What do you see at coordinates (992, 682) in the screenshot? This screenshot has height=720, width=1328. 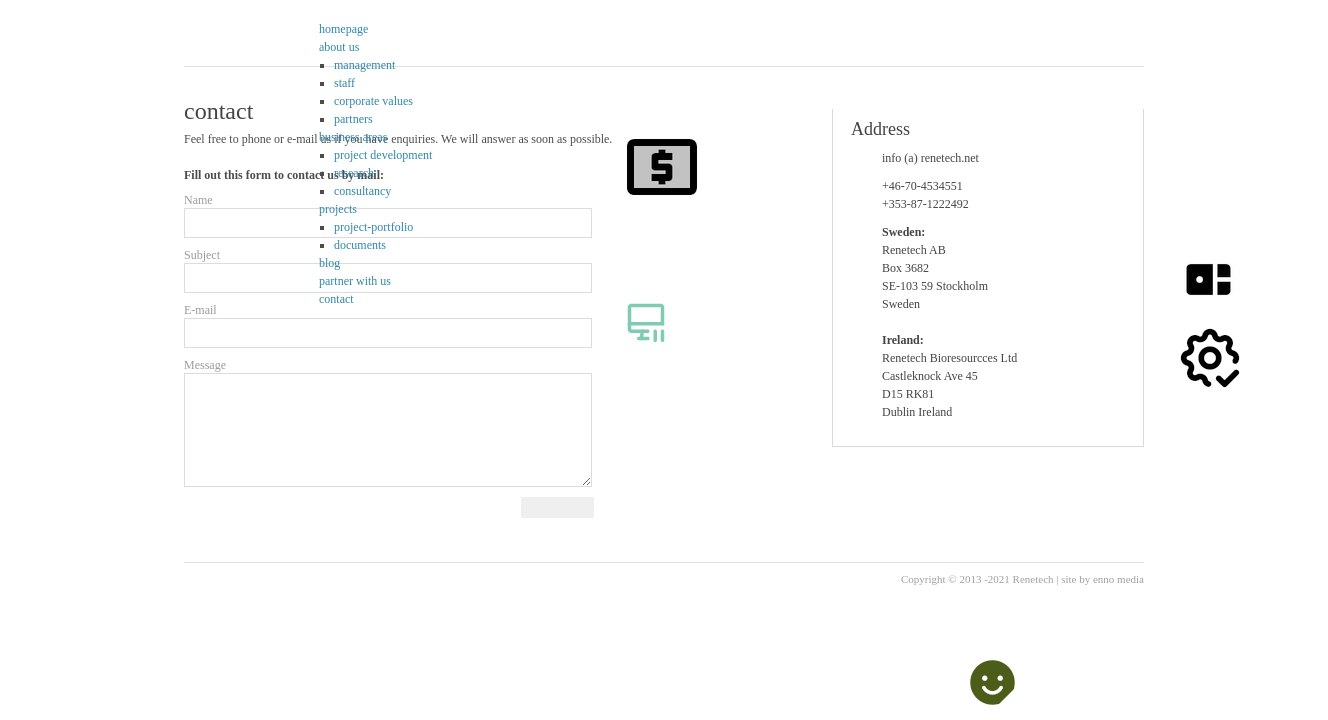 I see `add a sticker to your message` at bounding box center [992, 682].